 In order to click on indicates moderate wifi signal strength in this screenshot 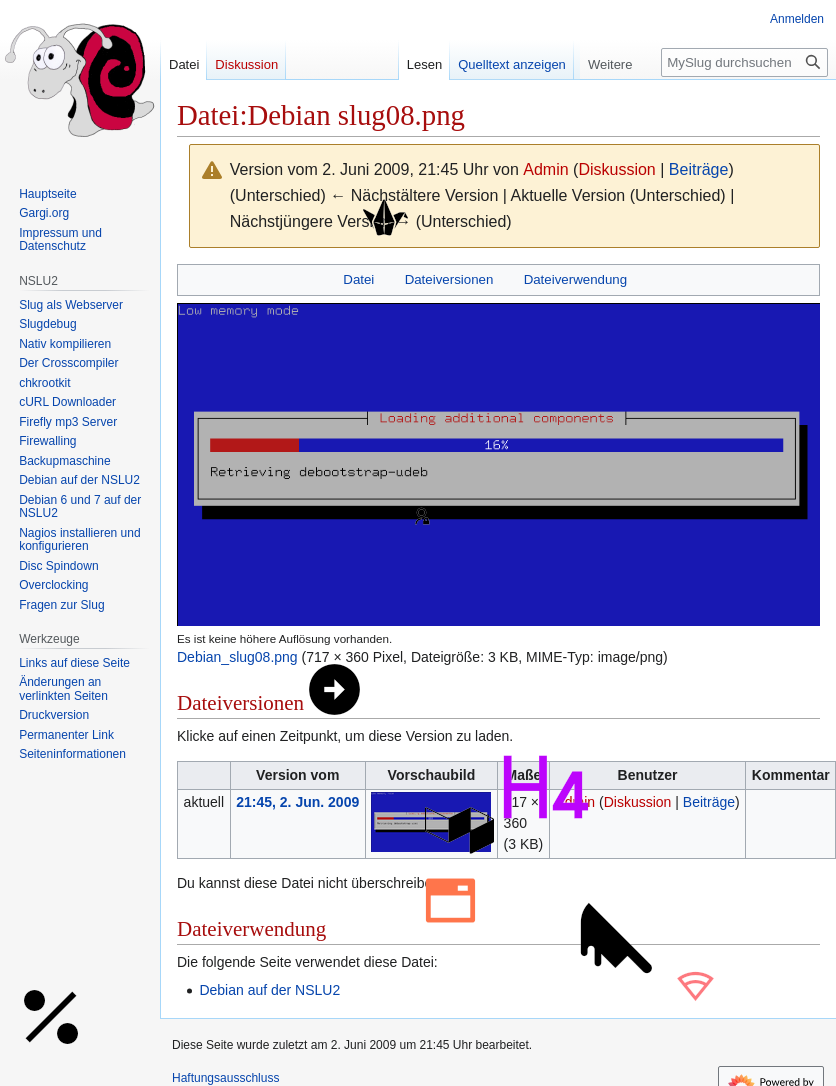, I will do `click(695, 986)`.